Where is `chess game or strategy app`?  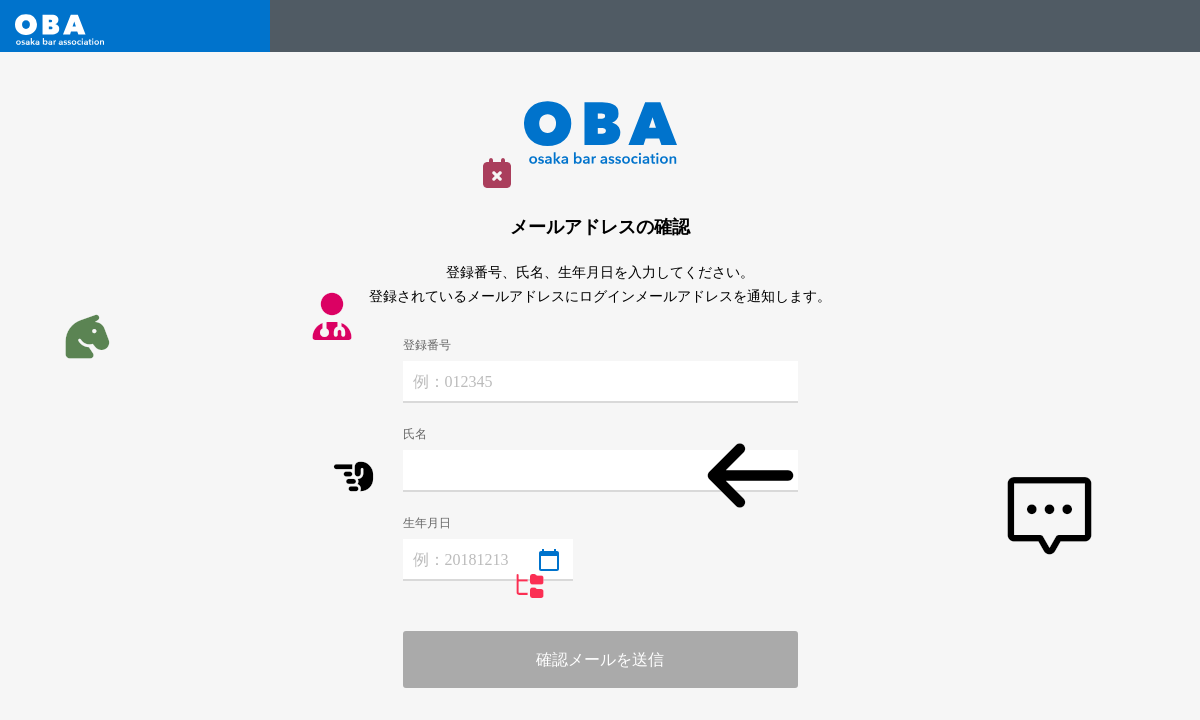 chess game or strategy app is located at coordinates (88, 336).